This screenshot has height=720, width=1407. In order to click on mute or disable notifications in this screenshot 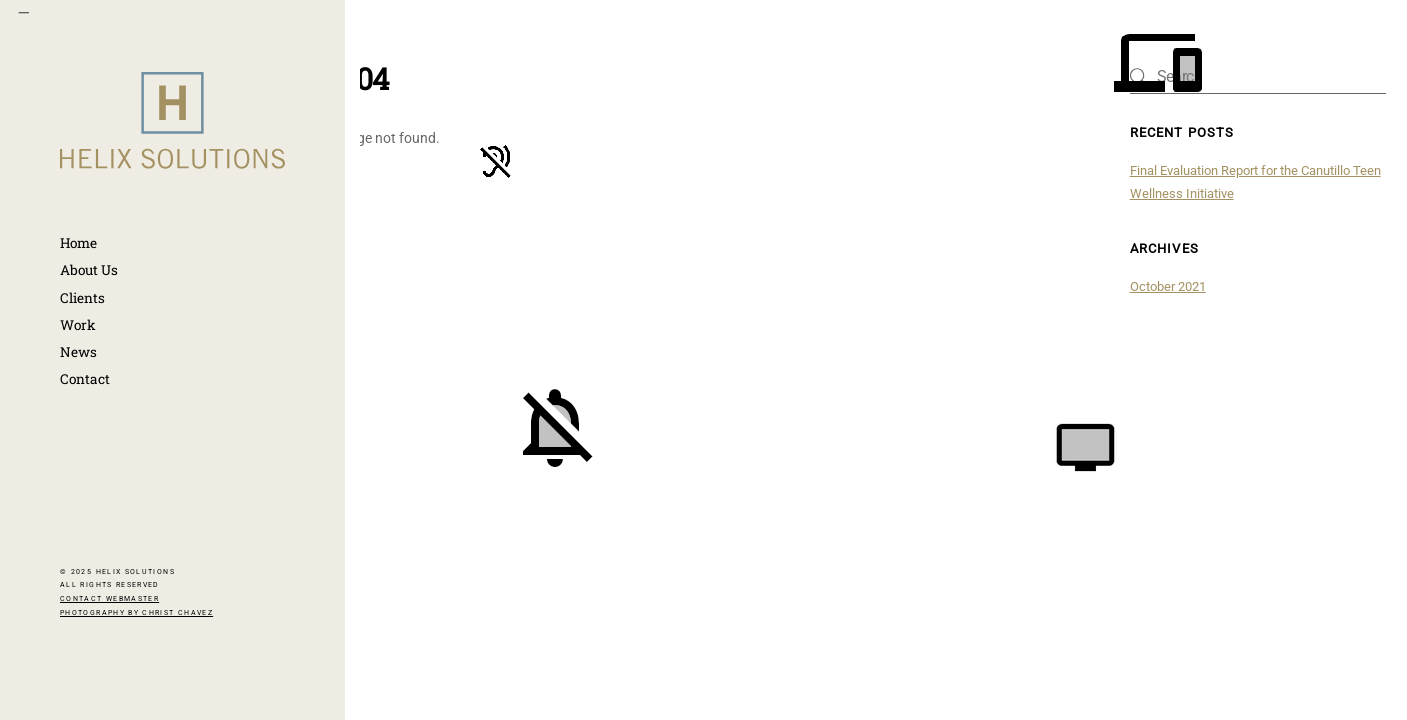, I will do `click(555, 427)`.